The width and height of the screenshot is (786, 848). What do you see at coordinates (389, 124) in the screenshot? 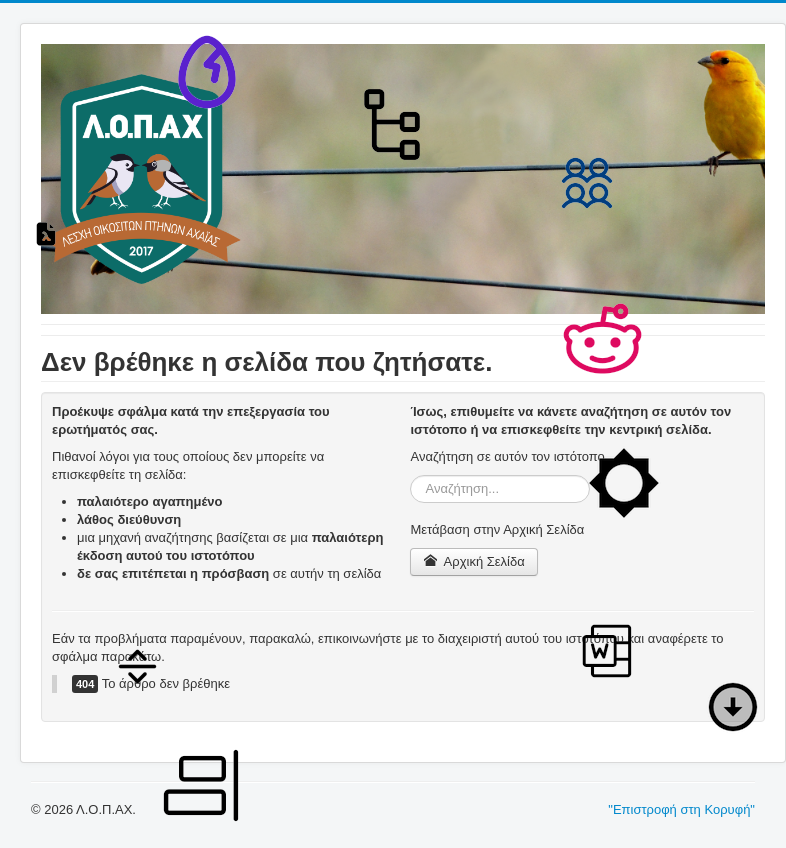
I see `view hierarchical folder structure` at bounding box center [389, 124].